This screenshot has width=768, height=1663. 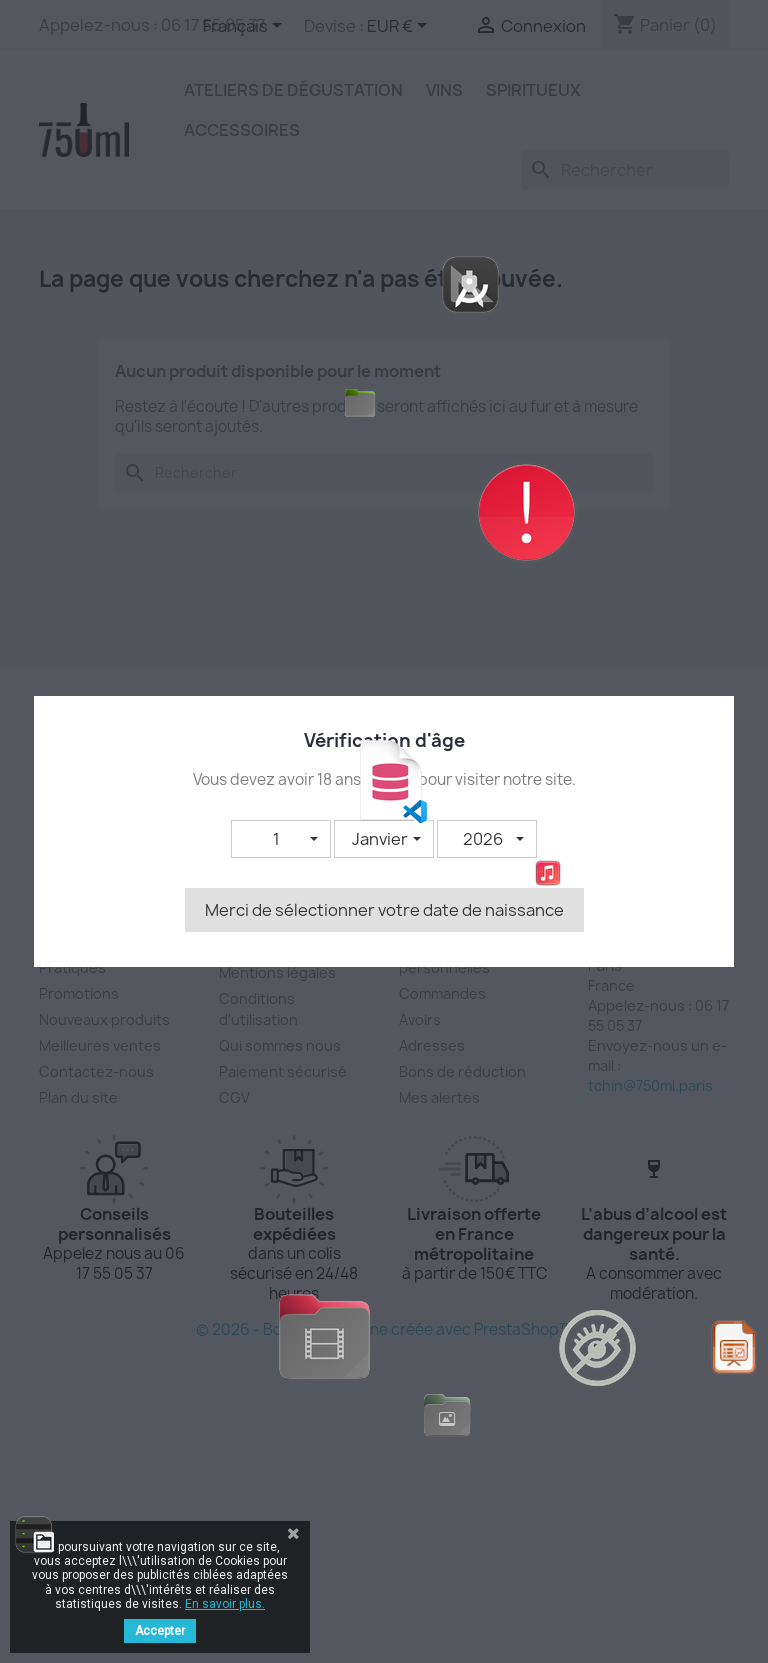 I want to click on open videos folder, so click(x=324, y=1336).